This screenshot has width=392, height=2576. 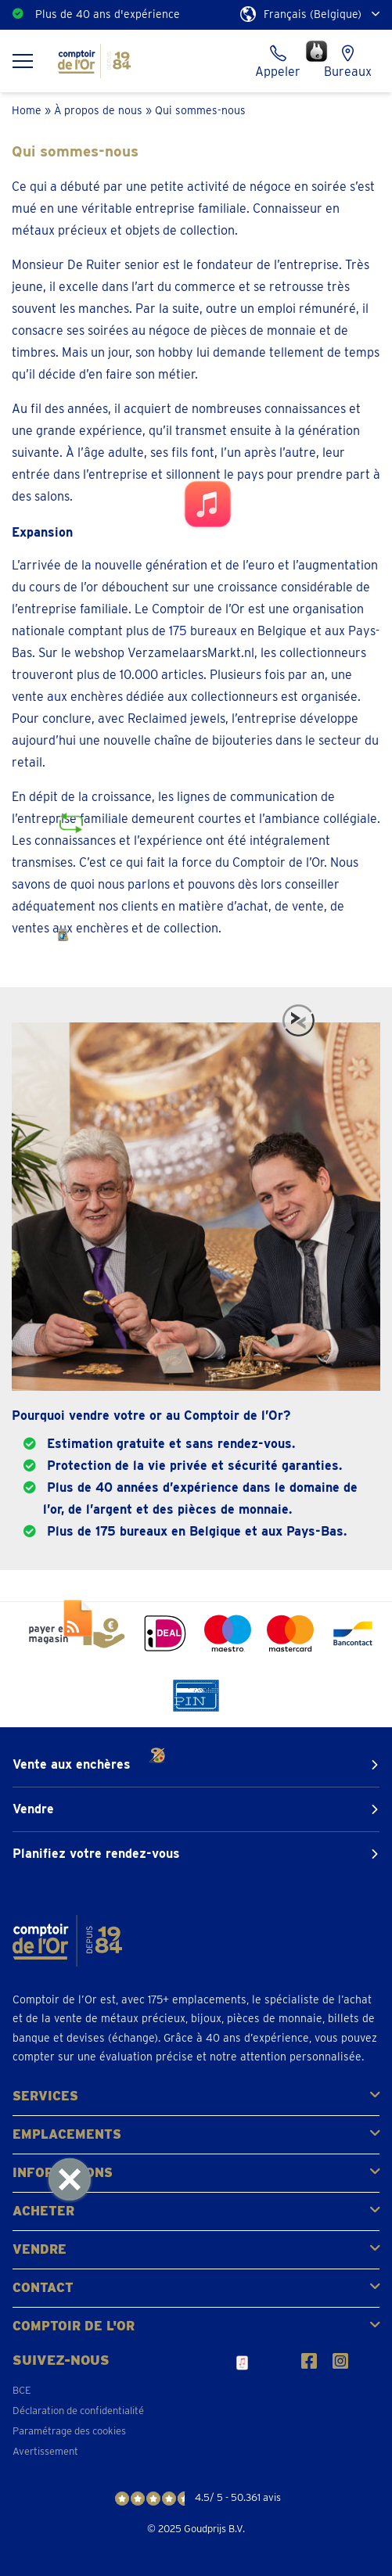 What do you see at coordinates (71, 823) in the screenshot?
I see `sync or refresh email messages` at bounding box center [71, 823].